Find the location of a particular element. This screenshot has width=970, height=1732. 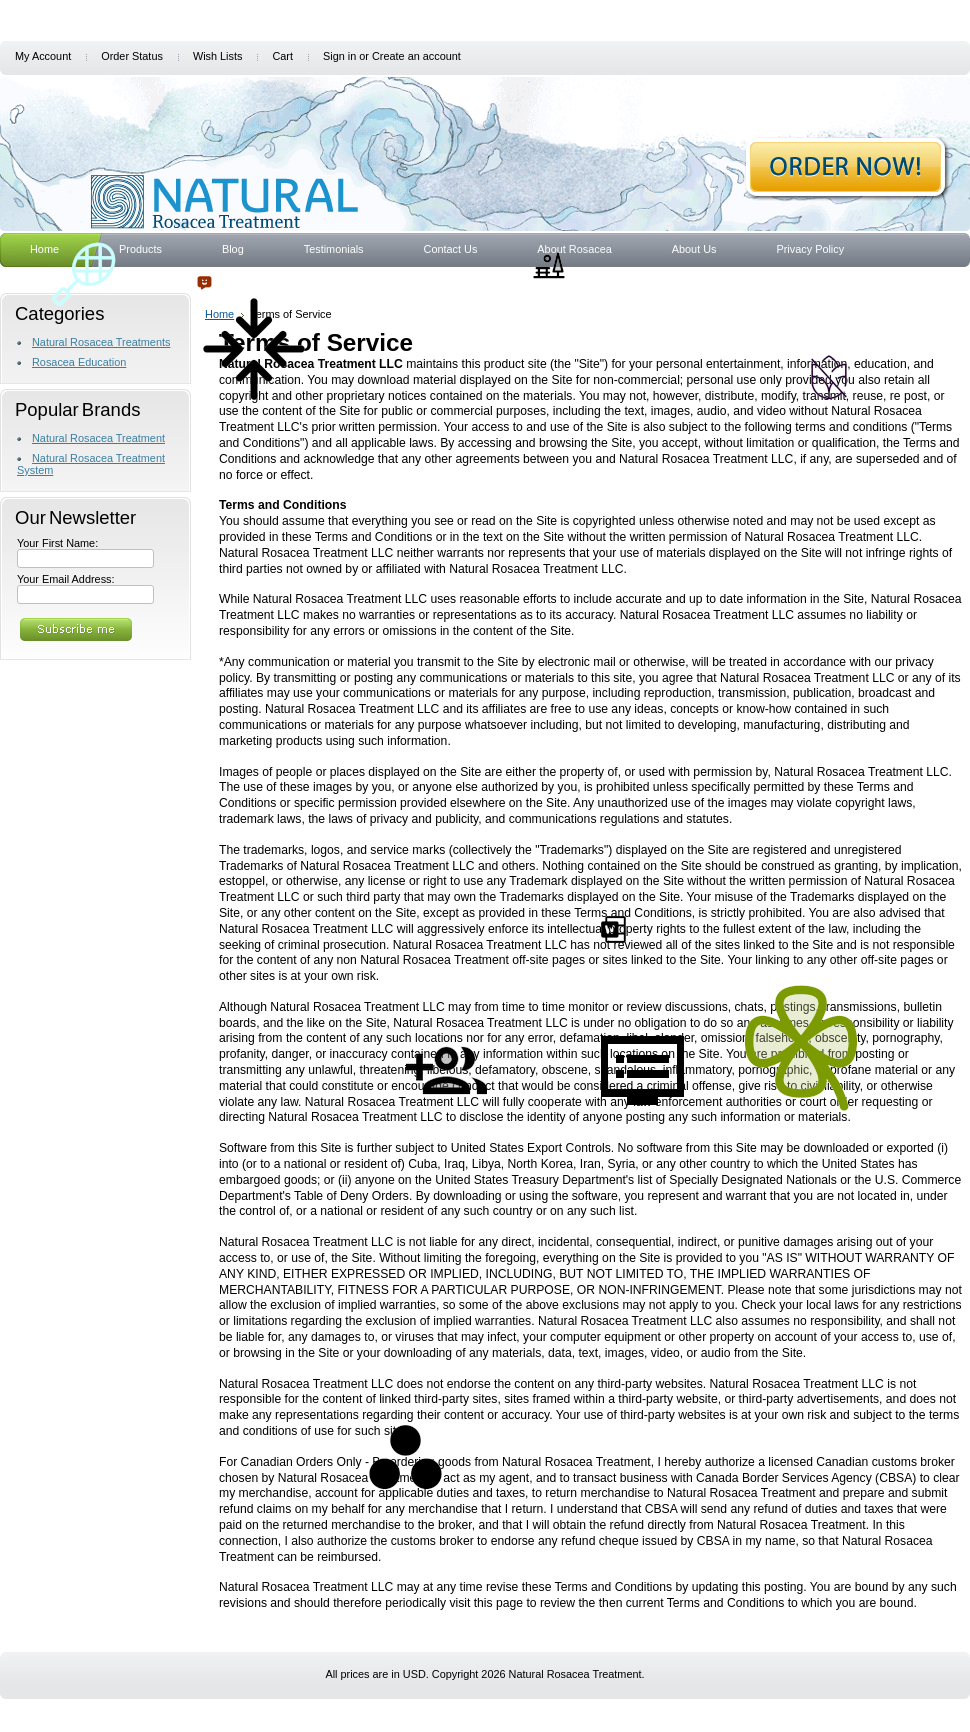

access DVR or recorded content is located at coordinates (642, 1070).